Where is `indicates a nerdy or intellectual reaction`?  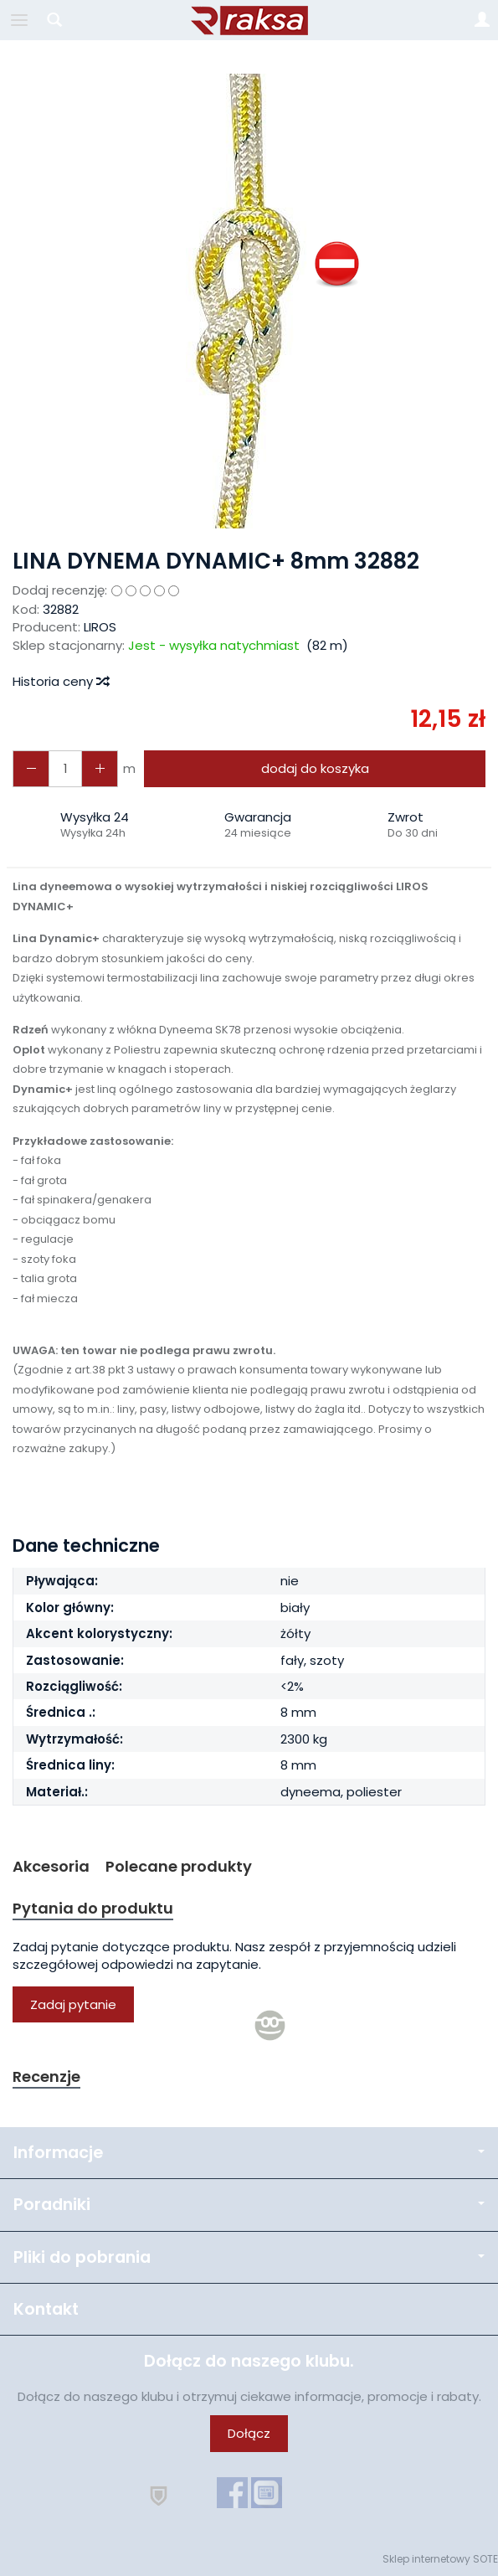
indicates a nerdy or intellectual reaction is located at coordinates (270, 2025).